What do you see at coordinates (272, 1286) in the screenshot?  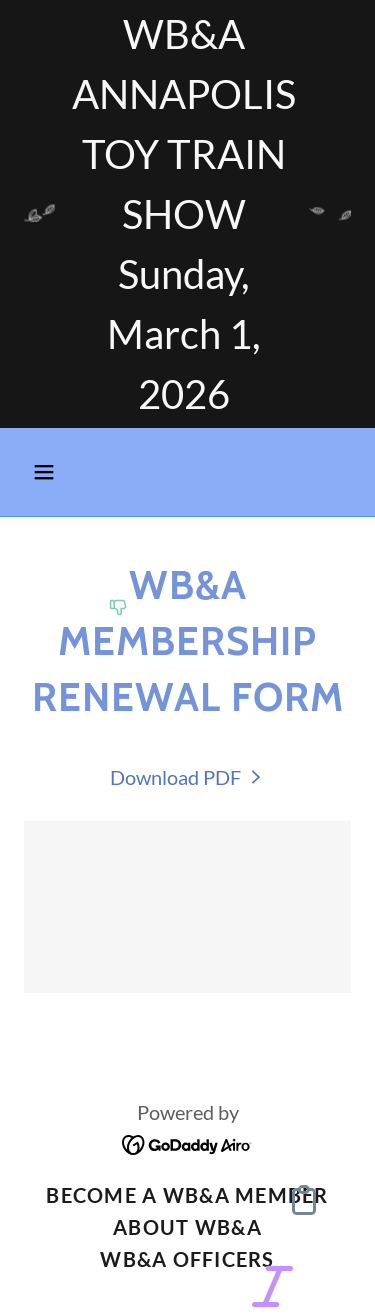 I see `apply italic formatting to selected text` at bounding box center [272, 1286].